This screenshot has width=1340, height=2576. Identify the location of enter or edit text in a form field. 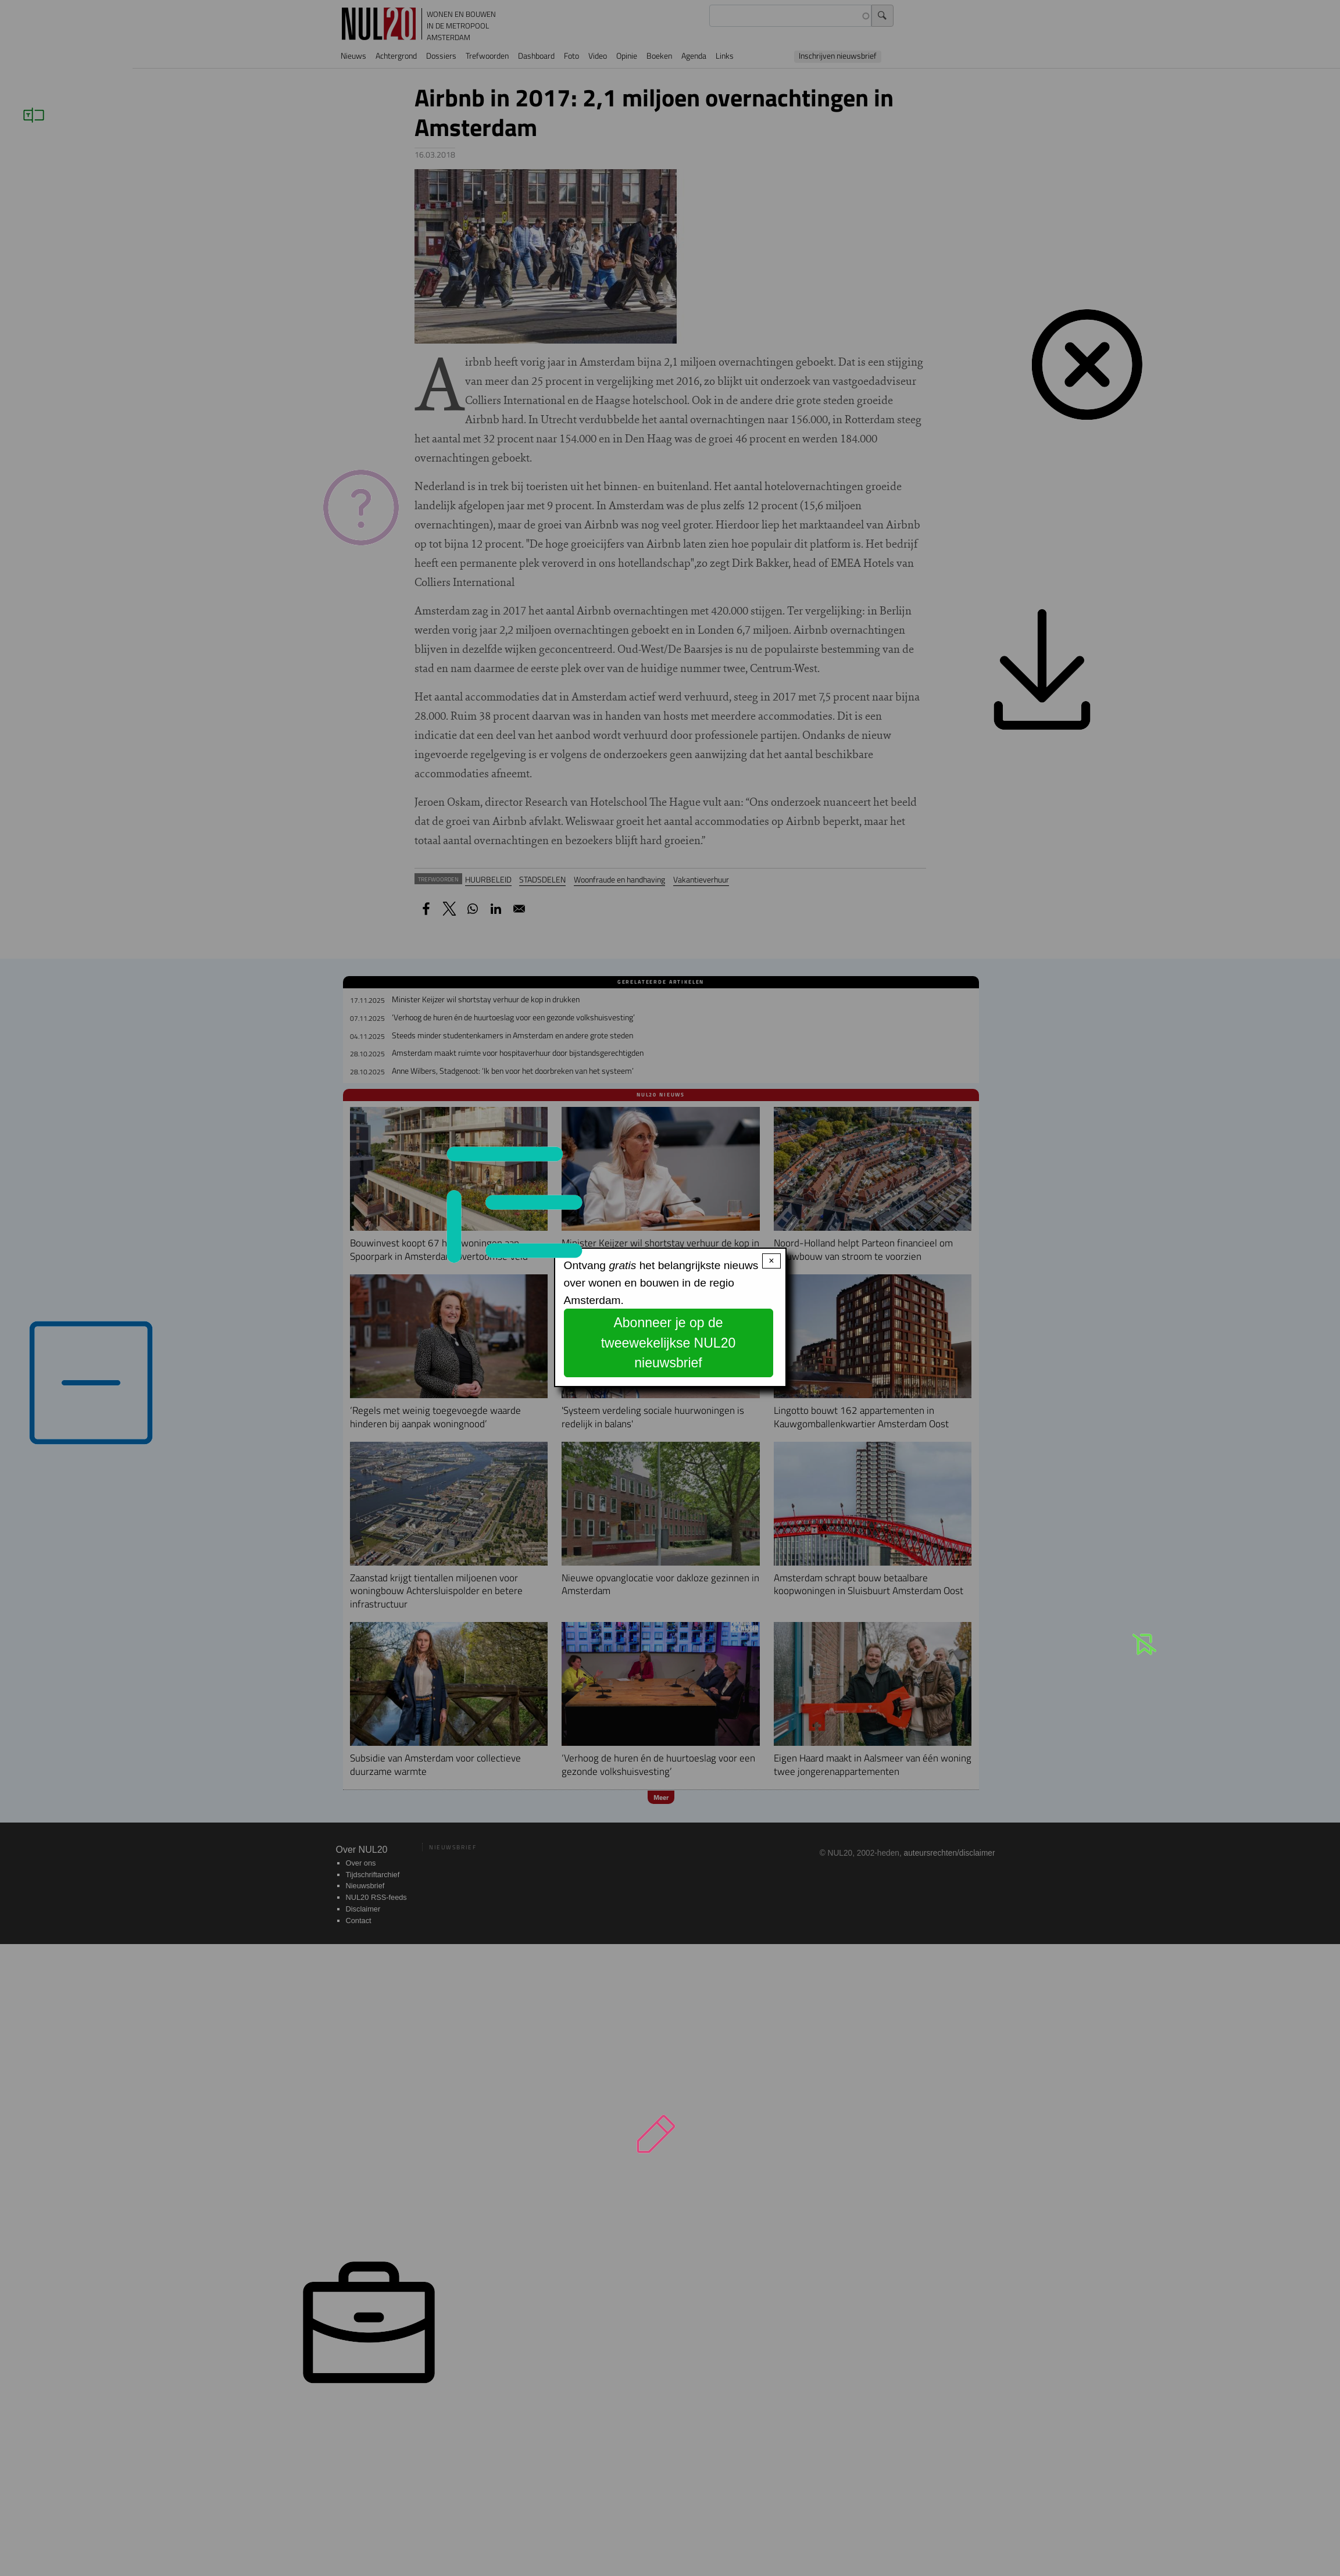
(34, 115).